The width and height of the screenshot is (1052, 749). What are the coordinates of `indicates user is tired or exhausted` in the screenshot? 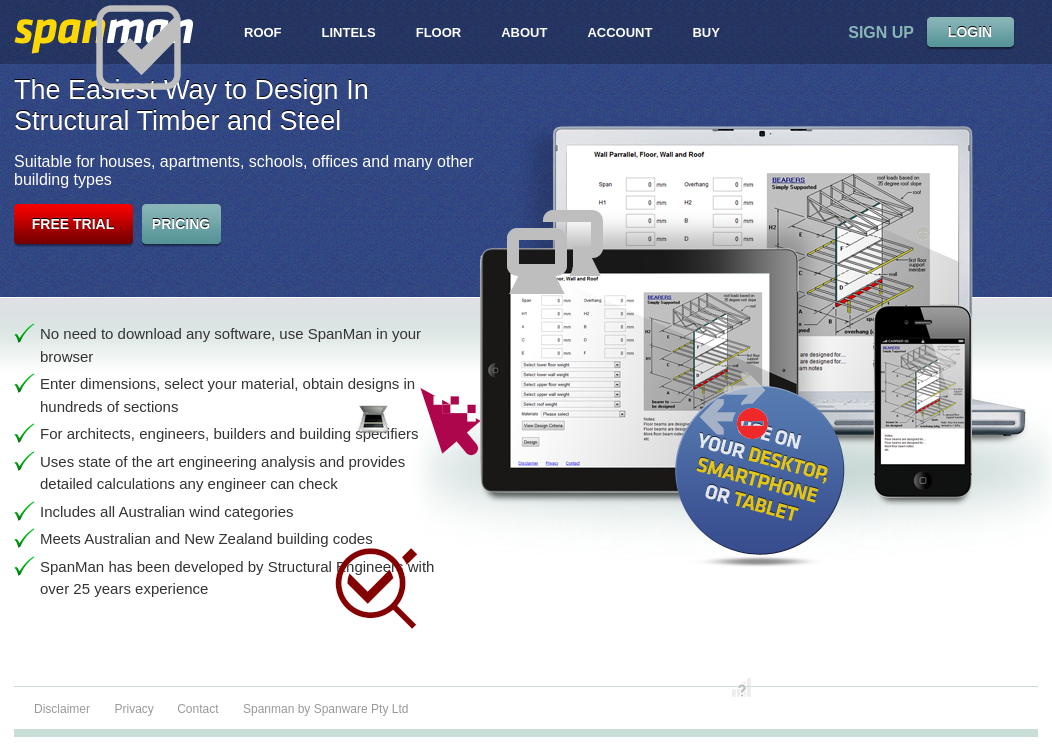 It's located at (923, 233).